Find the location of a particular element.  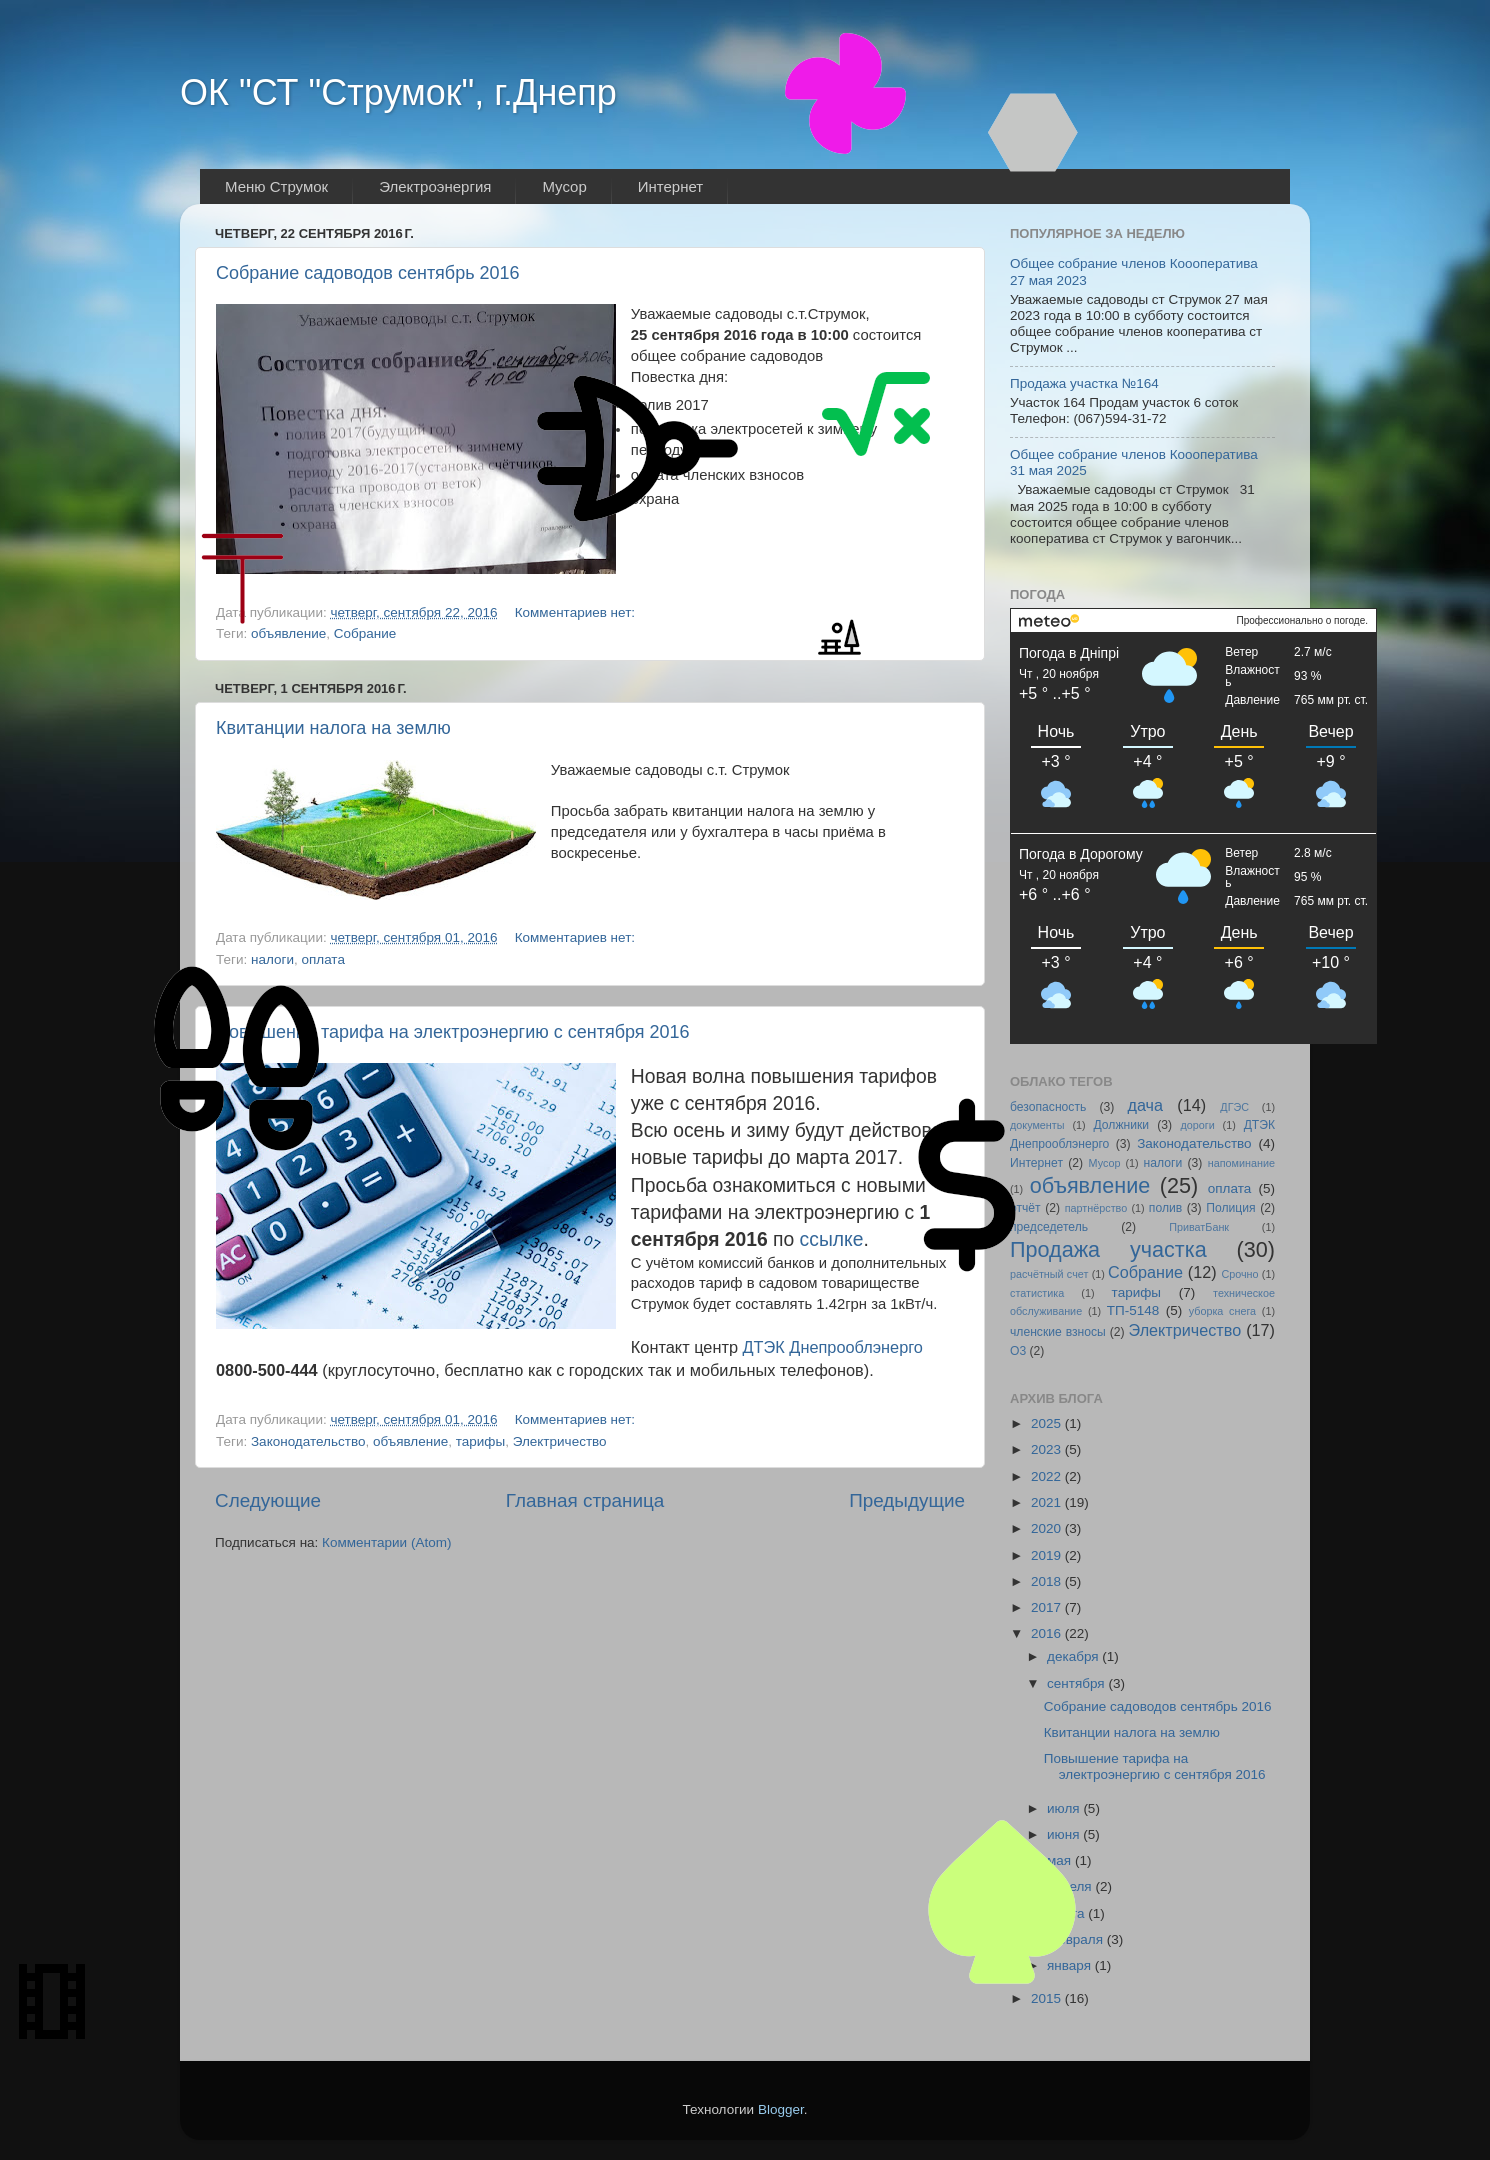

set a data breakpoint in the debugger is located at coordinates (1036, 132).